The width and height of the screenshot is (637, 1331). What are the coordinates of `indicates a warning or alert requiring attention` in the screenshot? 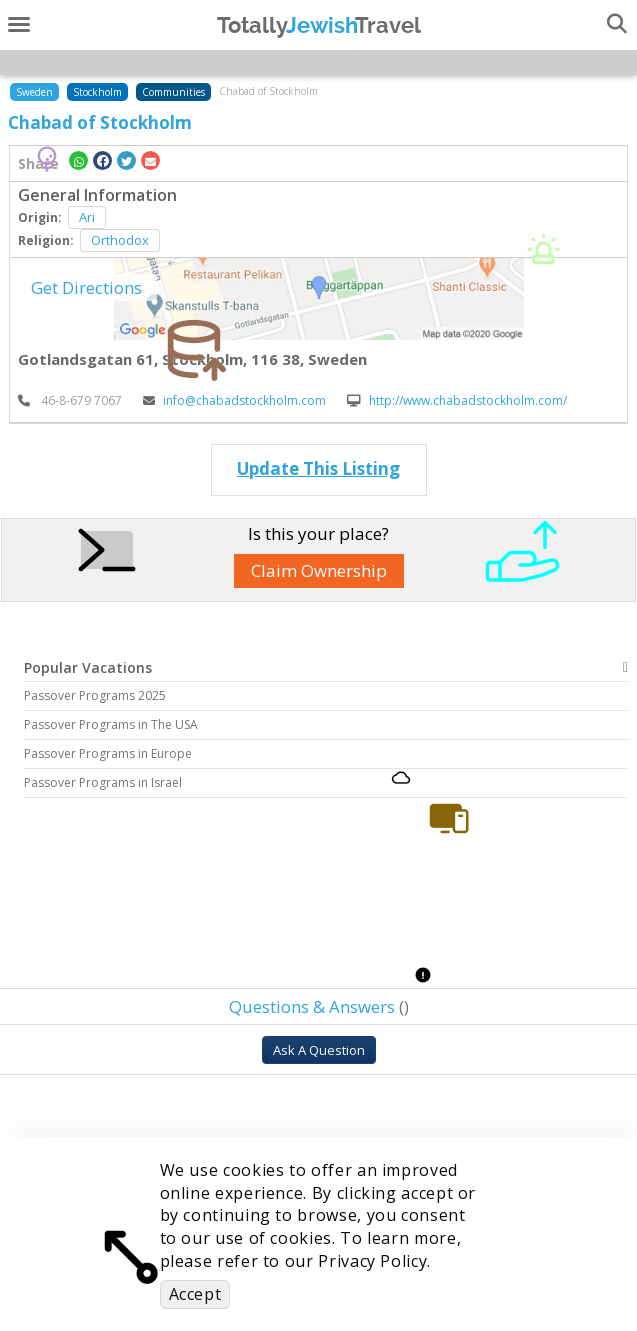 It's located at (423, 975).